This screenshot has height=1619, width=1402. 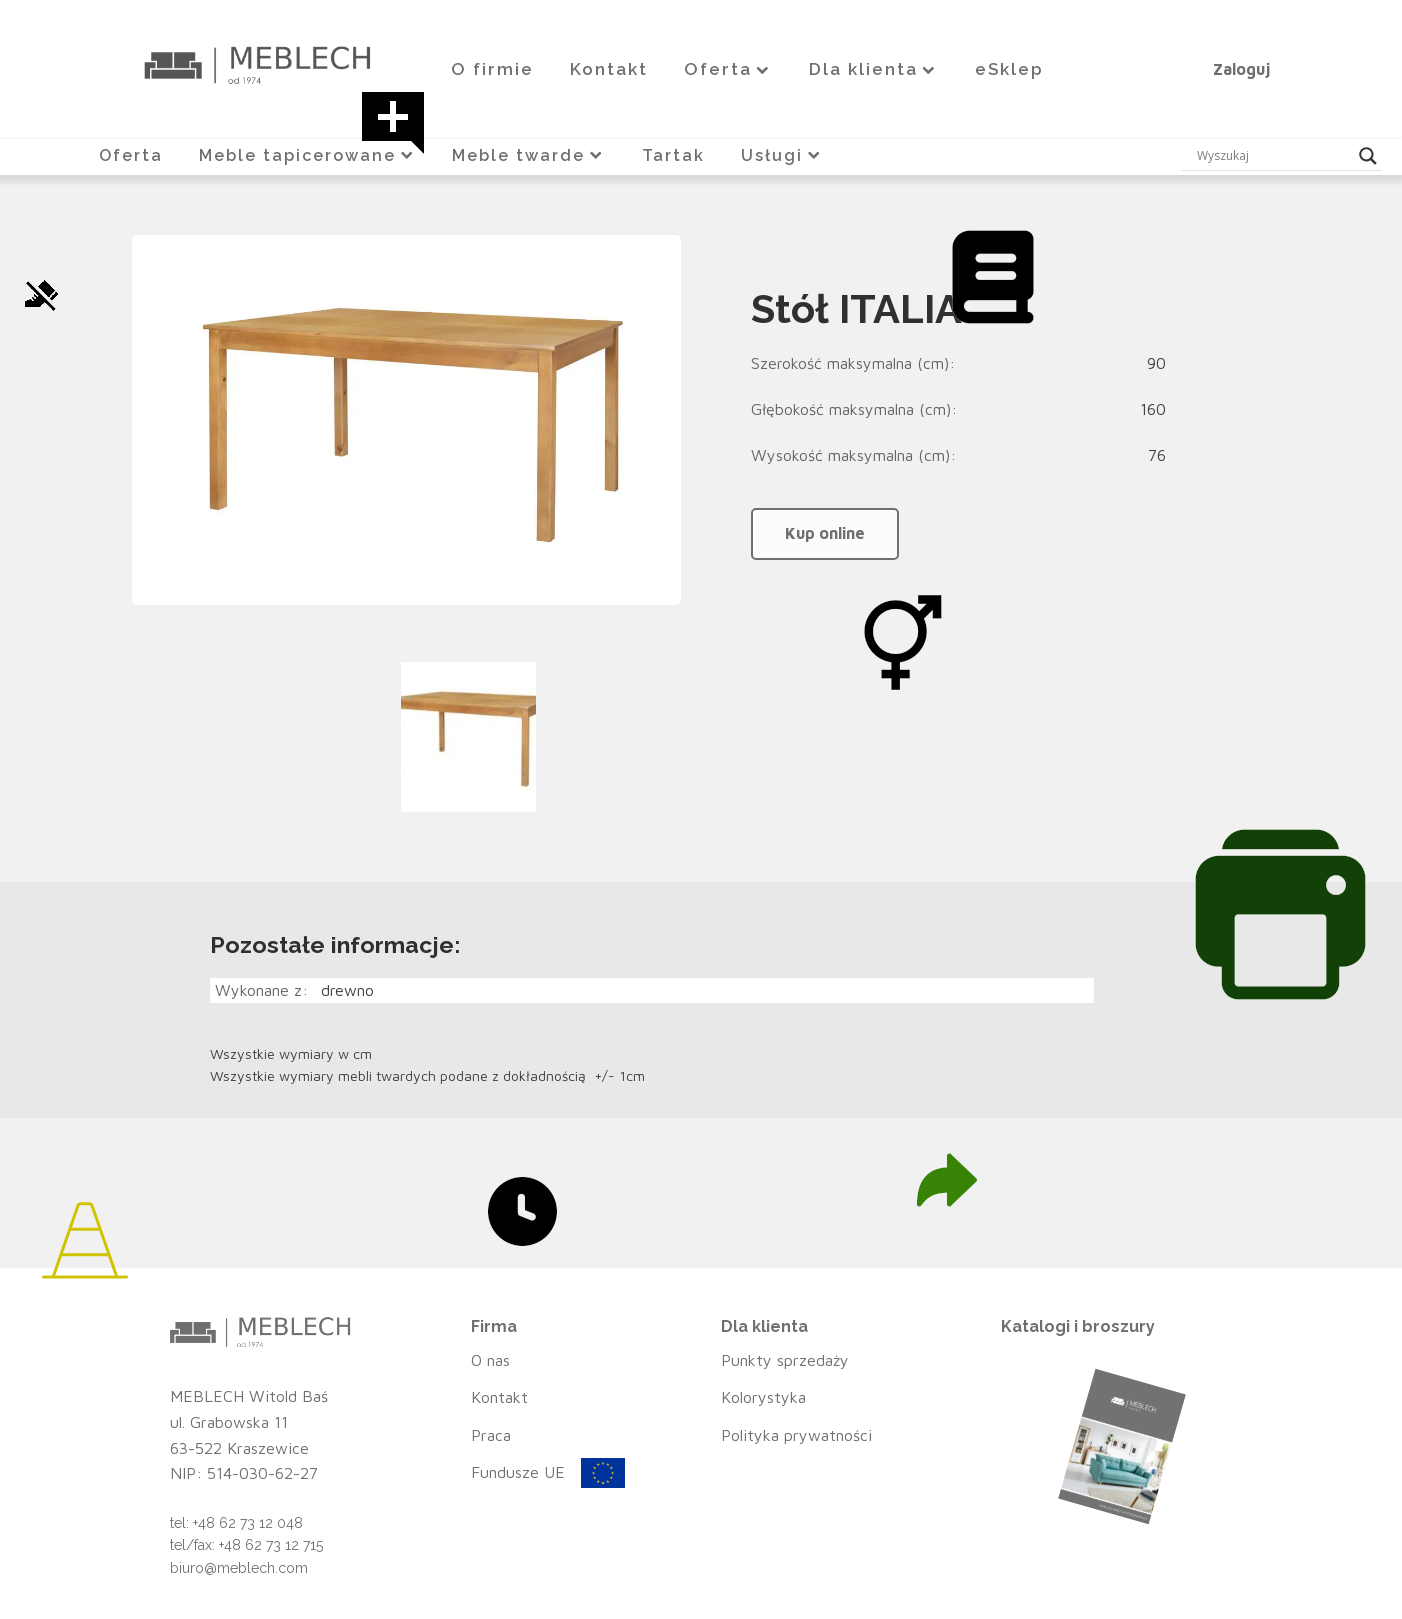 I want to click on open the library or reading section, so click(x=993, y=277).